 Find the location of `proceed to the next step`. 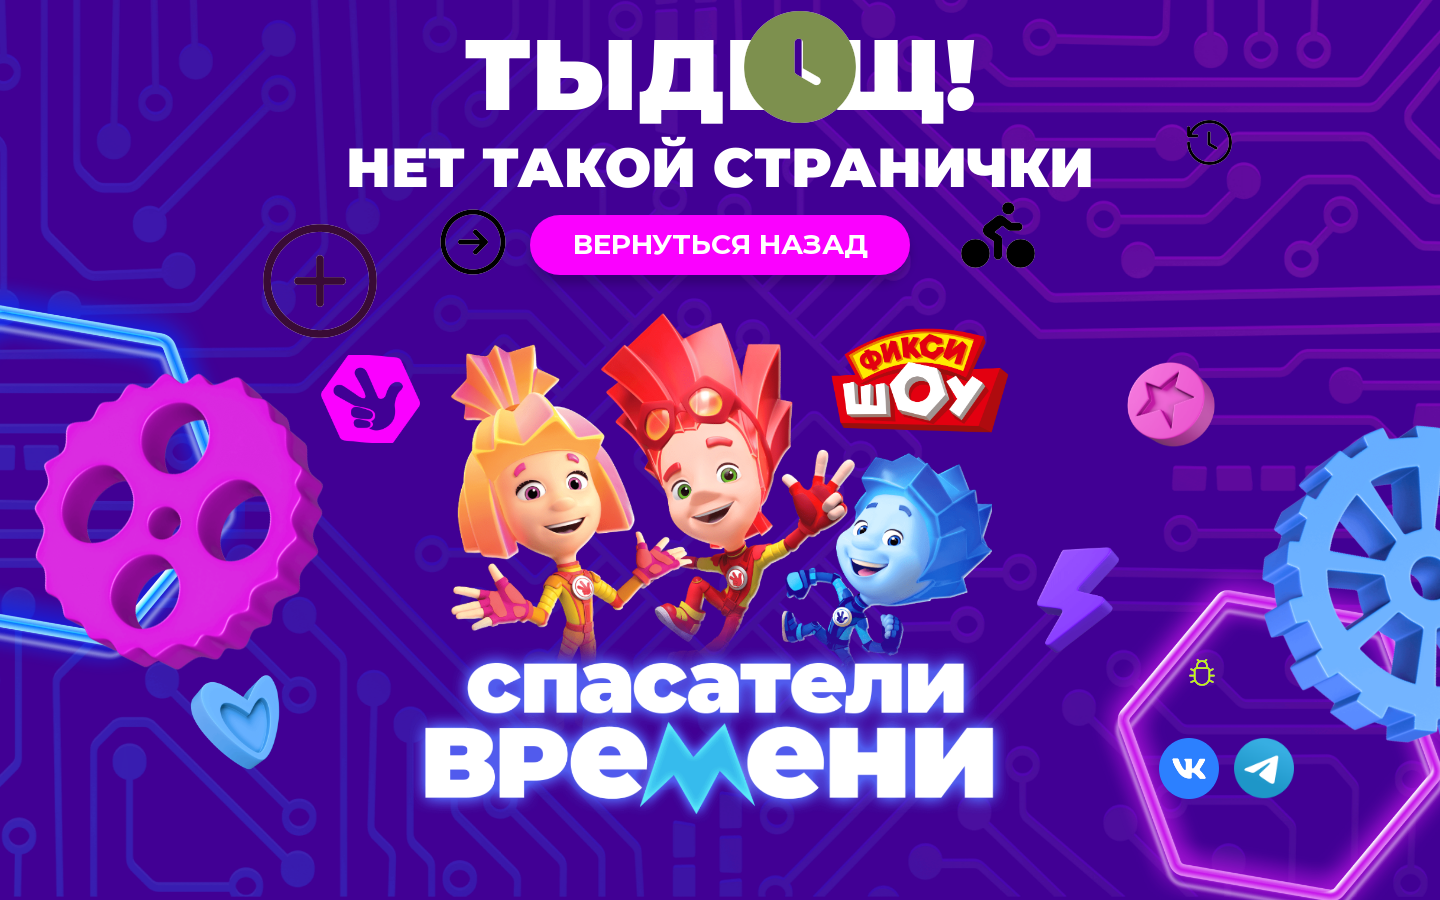

proceed to the next step is located at coordinates (473, 242).